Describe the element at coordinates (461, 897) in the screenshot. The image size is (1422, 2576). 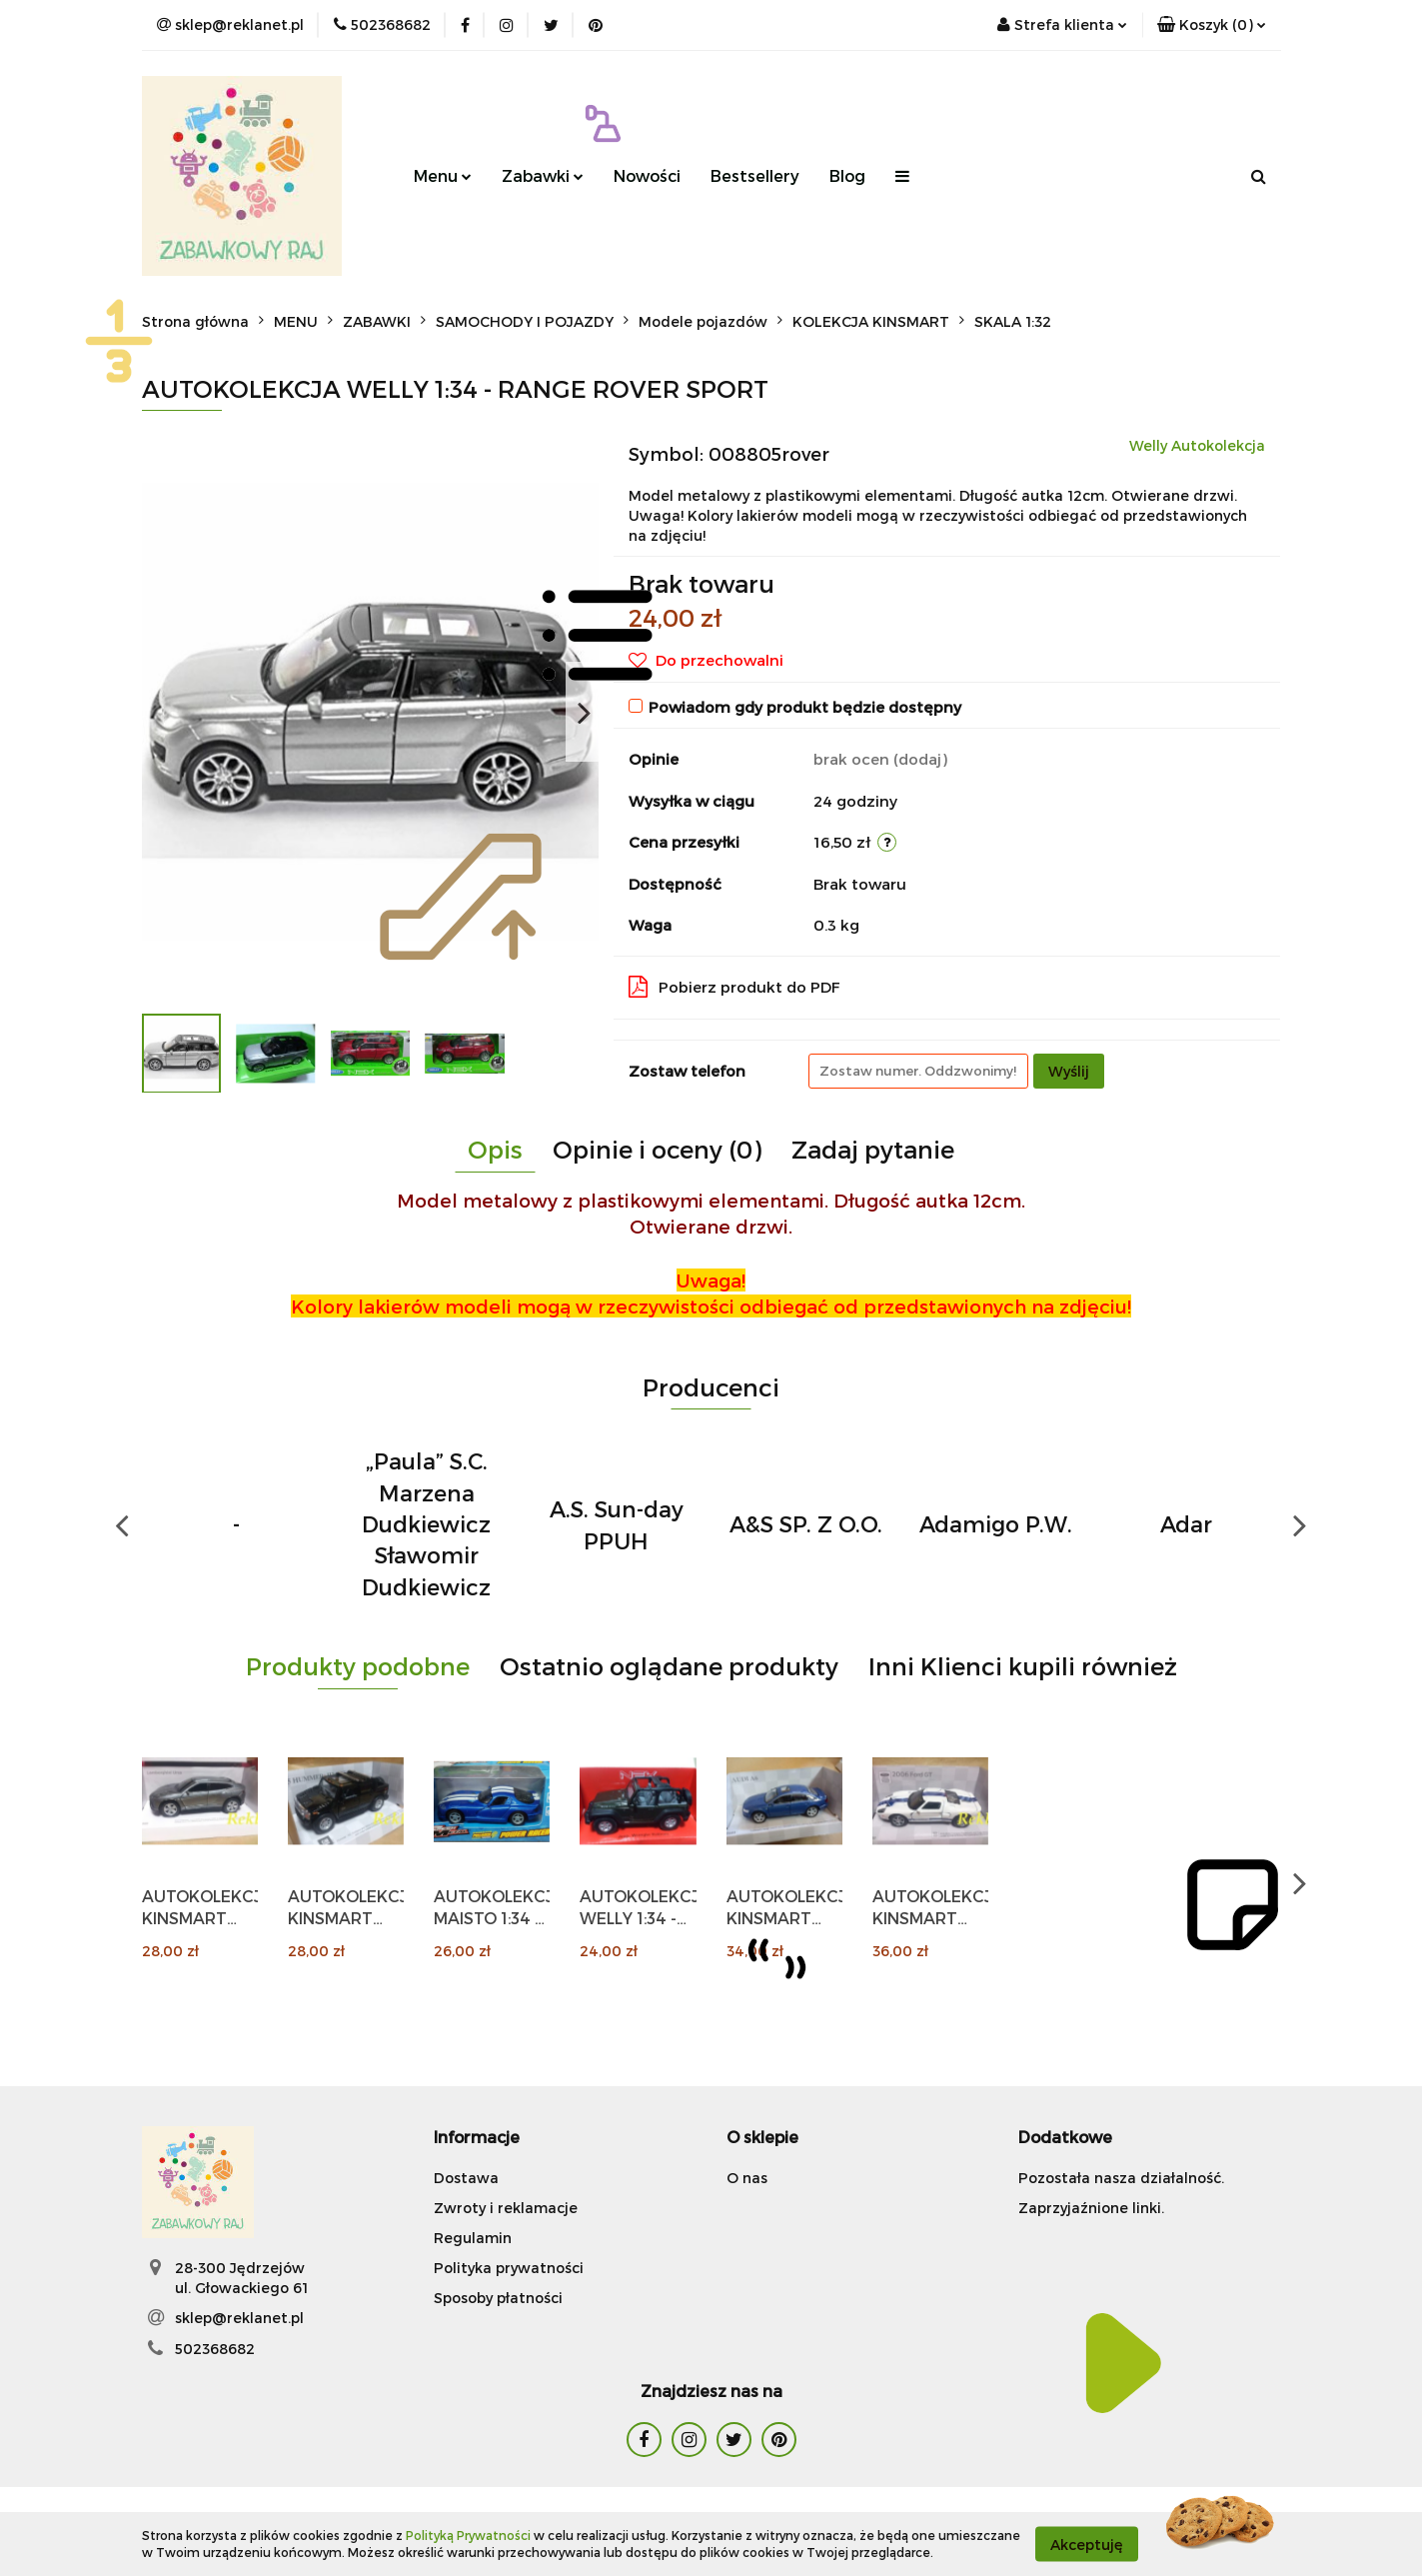
I see `indicates escalator going up` at that location.